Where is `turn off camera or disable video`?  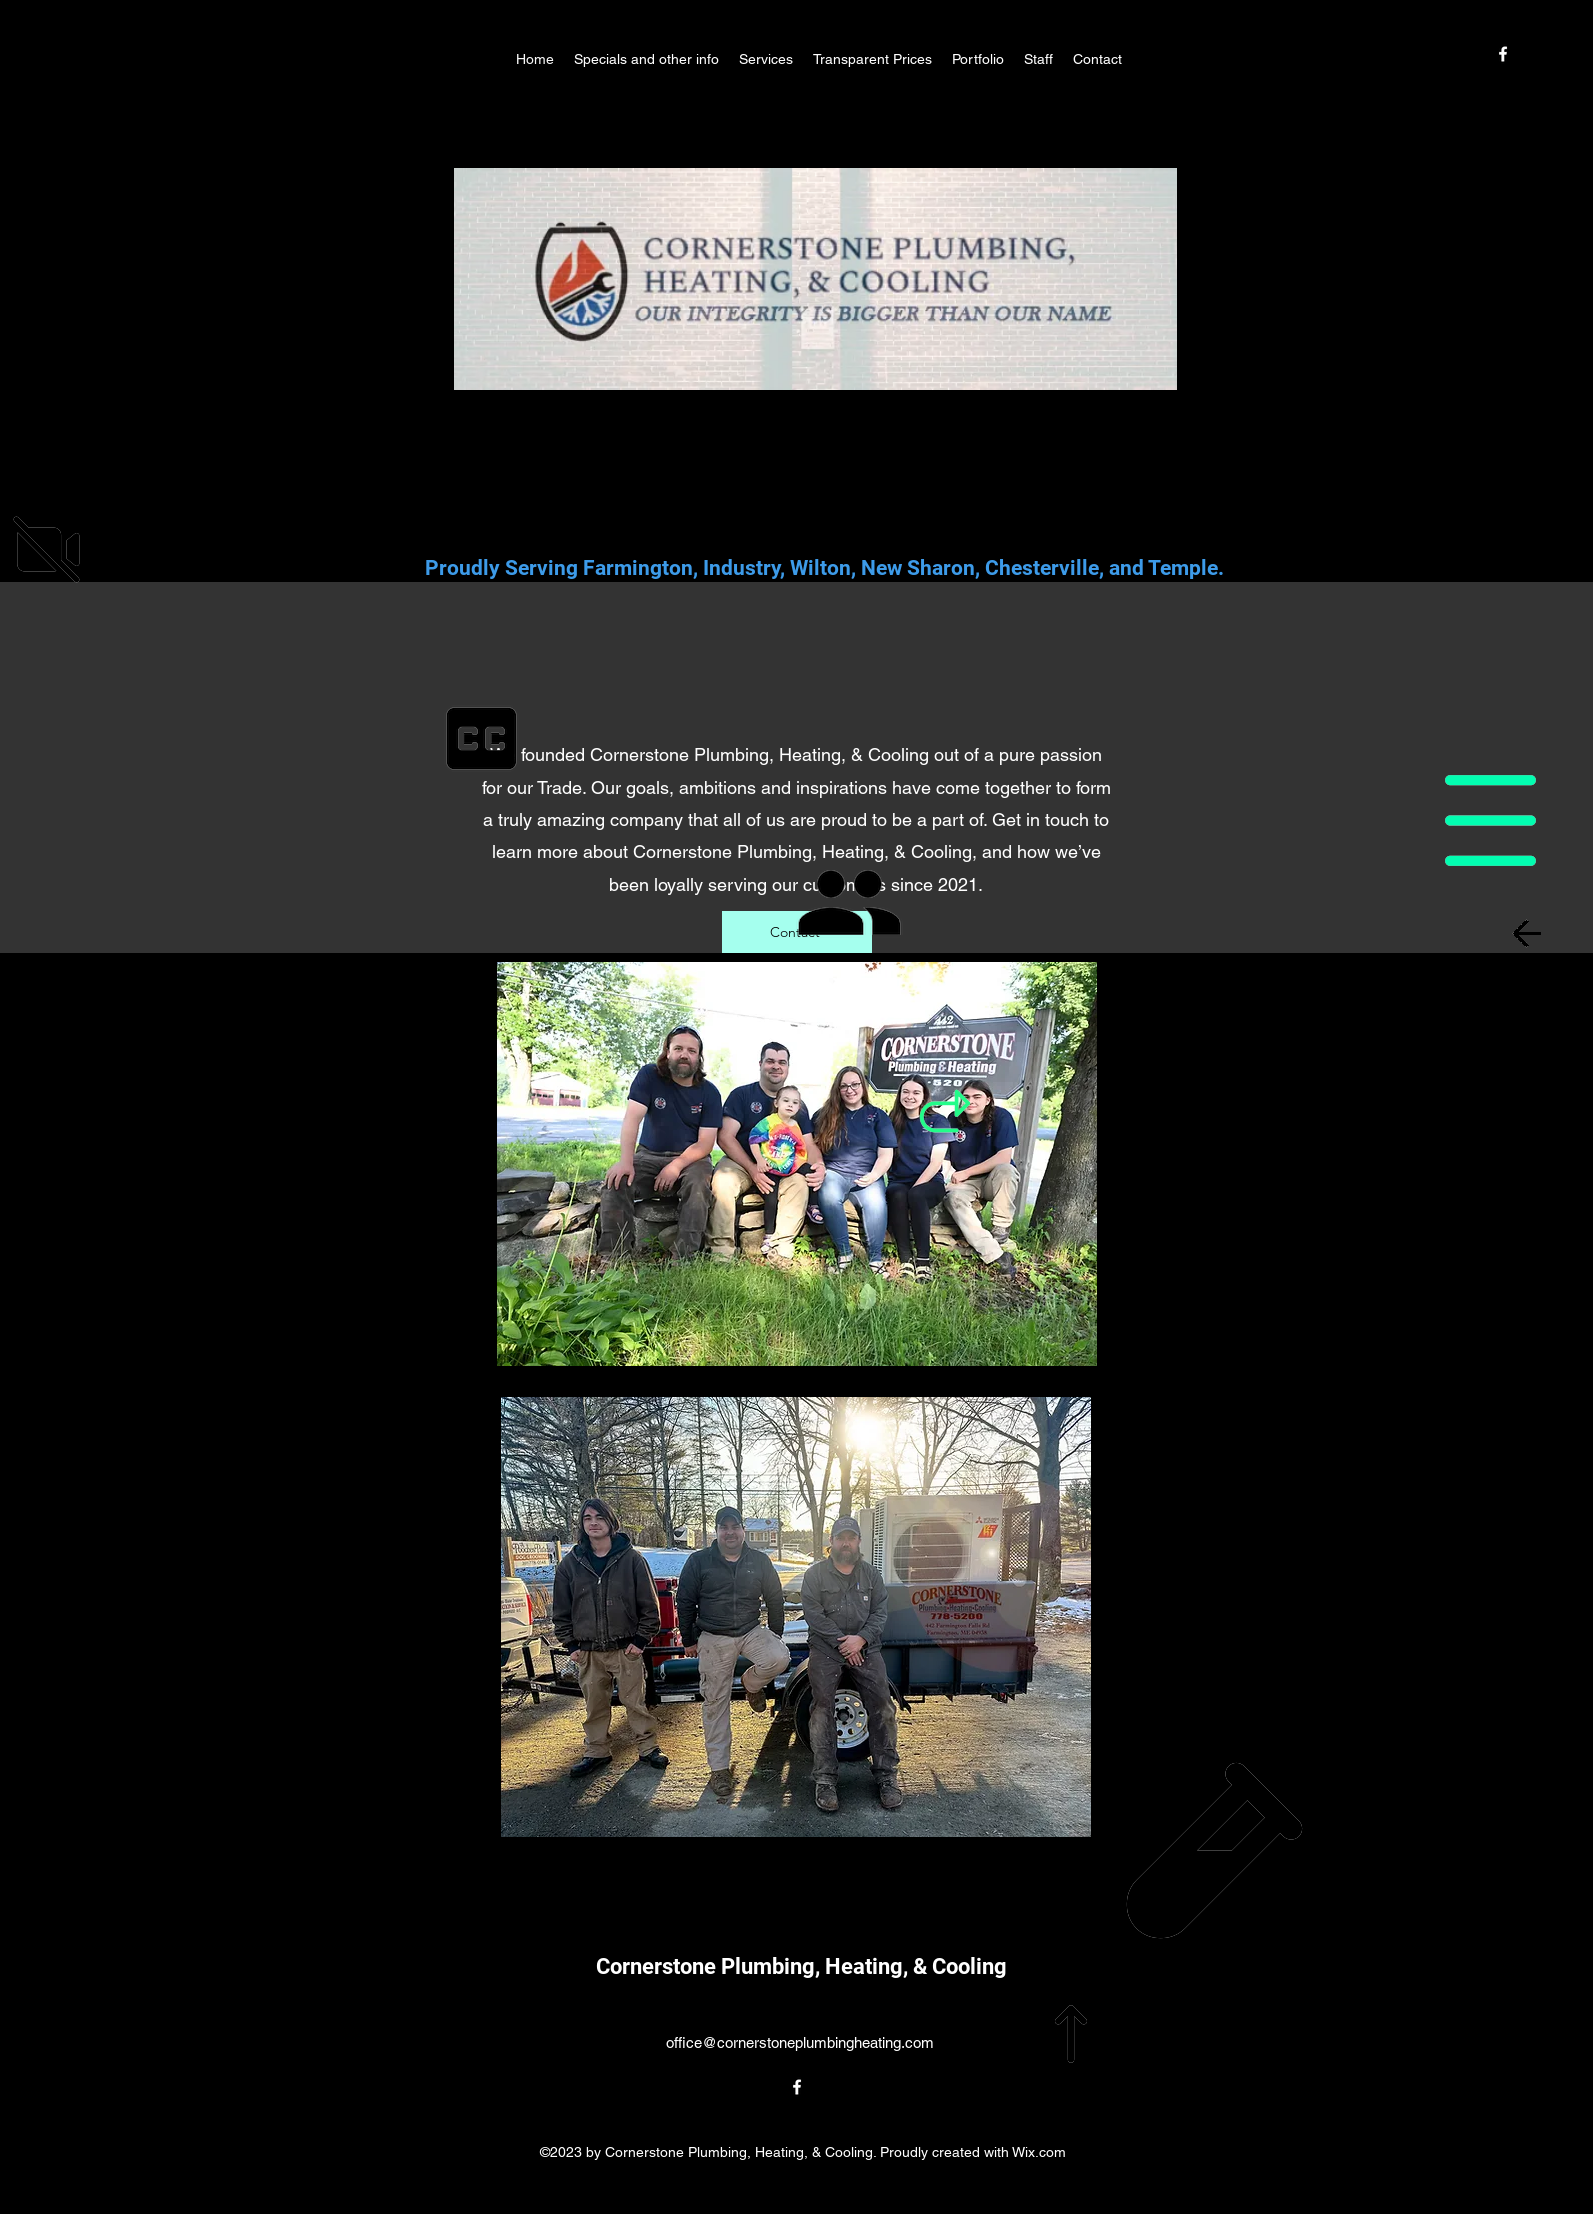 turn off camera or disable video is located at coordinates (46, 549).